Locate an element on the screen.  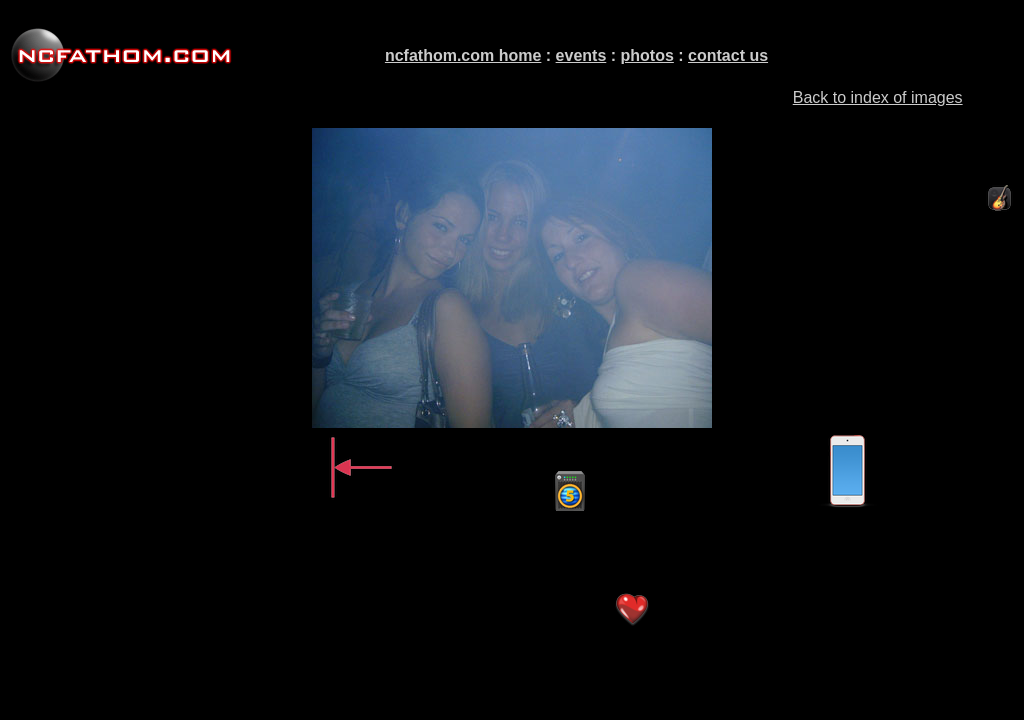
go to the first item in a list or sequence is located at coordinates (361, 467).